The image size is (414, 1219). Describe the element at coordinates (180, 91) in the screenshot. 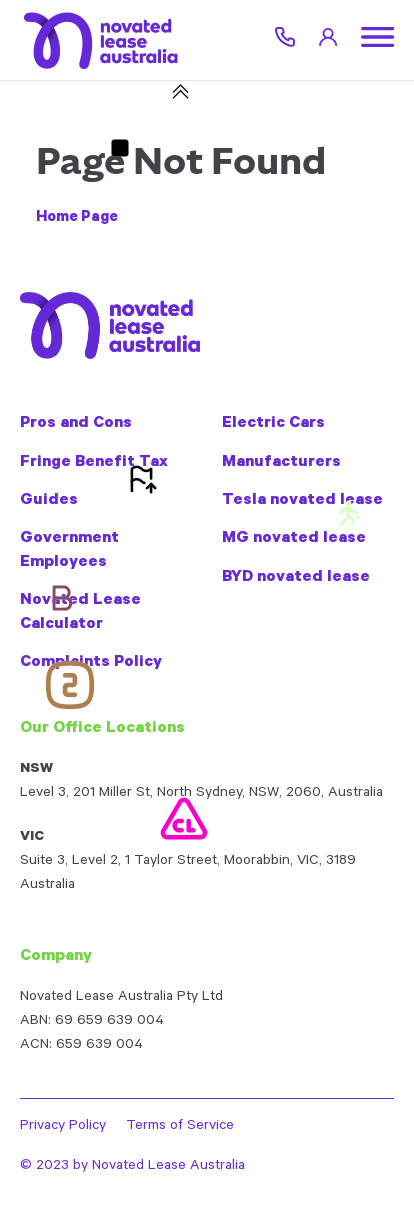

I see `scroll to top of page` at that location.